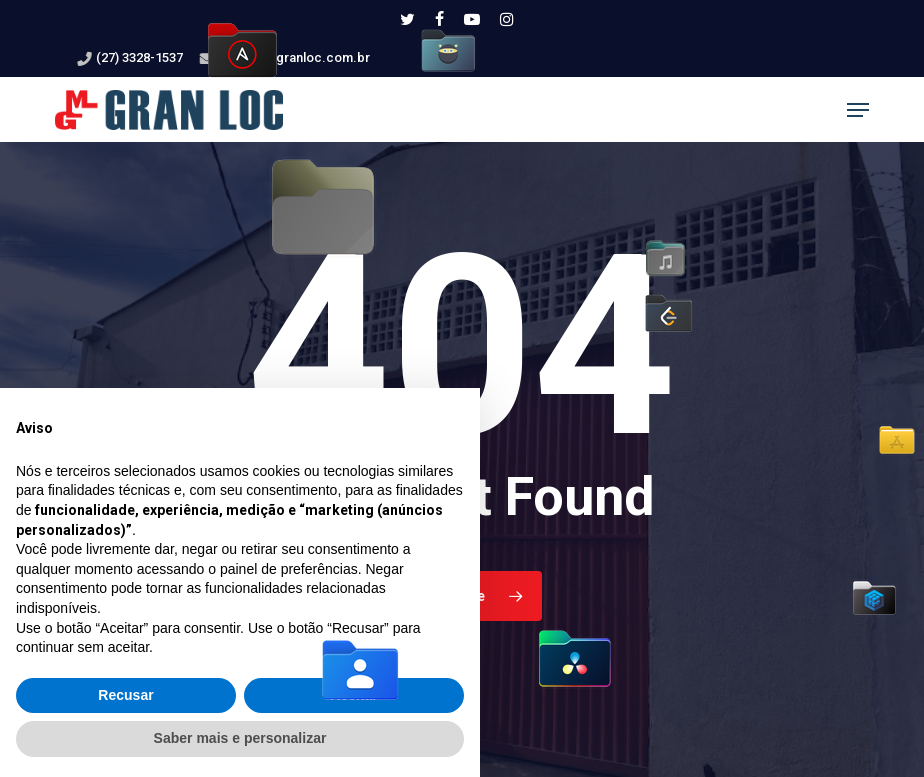 The height and width of the screenshot is (777, 924). Describe the element at coordinates (448, 52) in the screenshot. I see `open ninja download manager folder` at that location.